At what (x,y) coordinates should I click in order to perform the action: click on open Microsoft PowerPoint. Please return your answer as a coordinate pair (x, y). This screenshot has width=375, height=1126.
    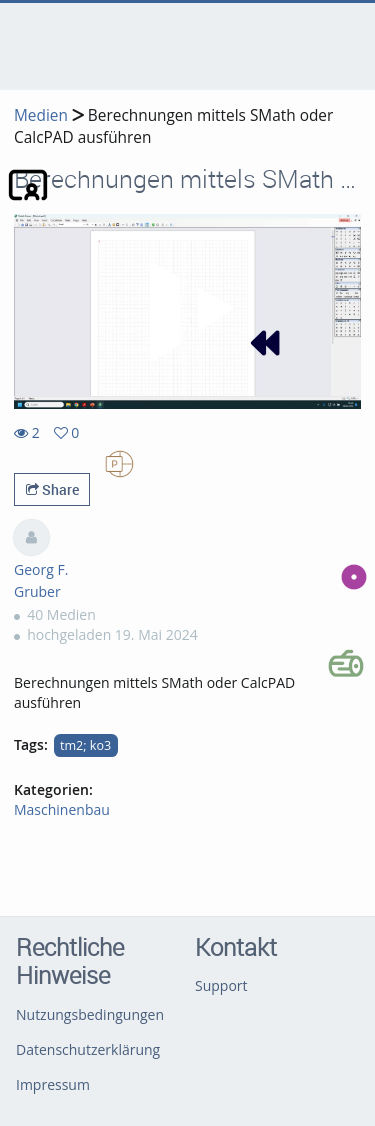
    Looking at the image, I should click on (119, 464).